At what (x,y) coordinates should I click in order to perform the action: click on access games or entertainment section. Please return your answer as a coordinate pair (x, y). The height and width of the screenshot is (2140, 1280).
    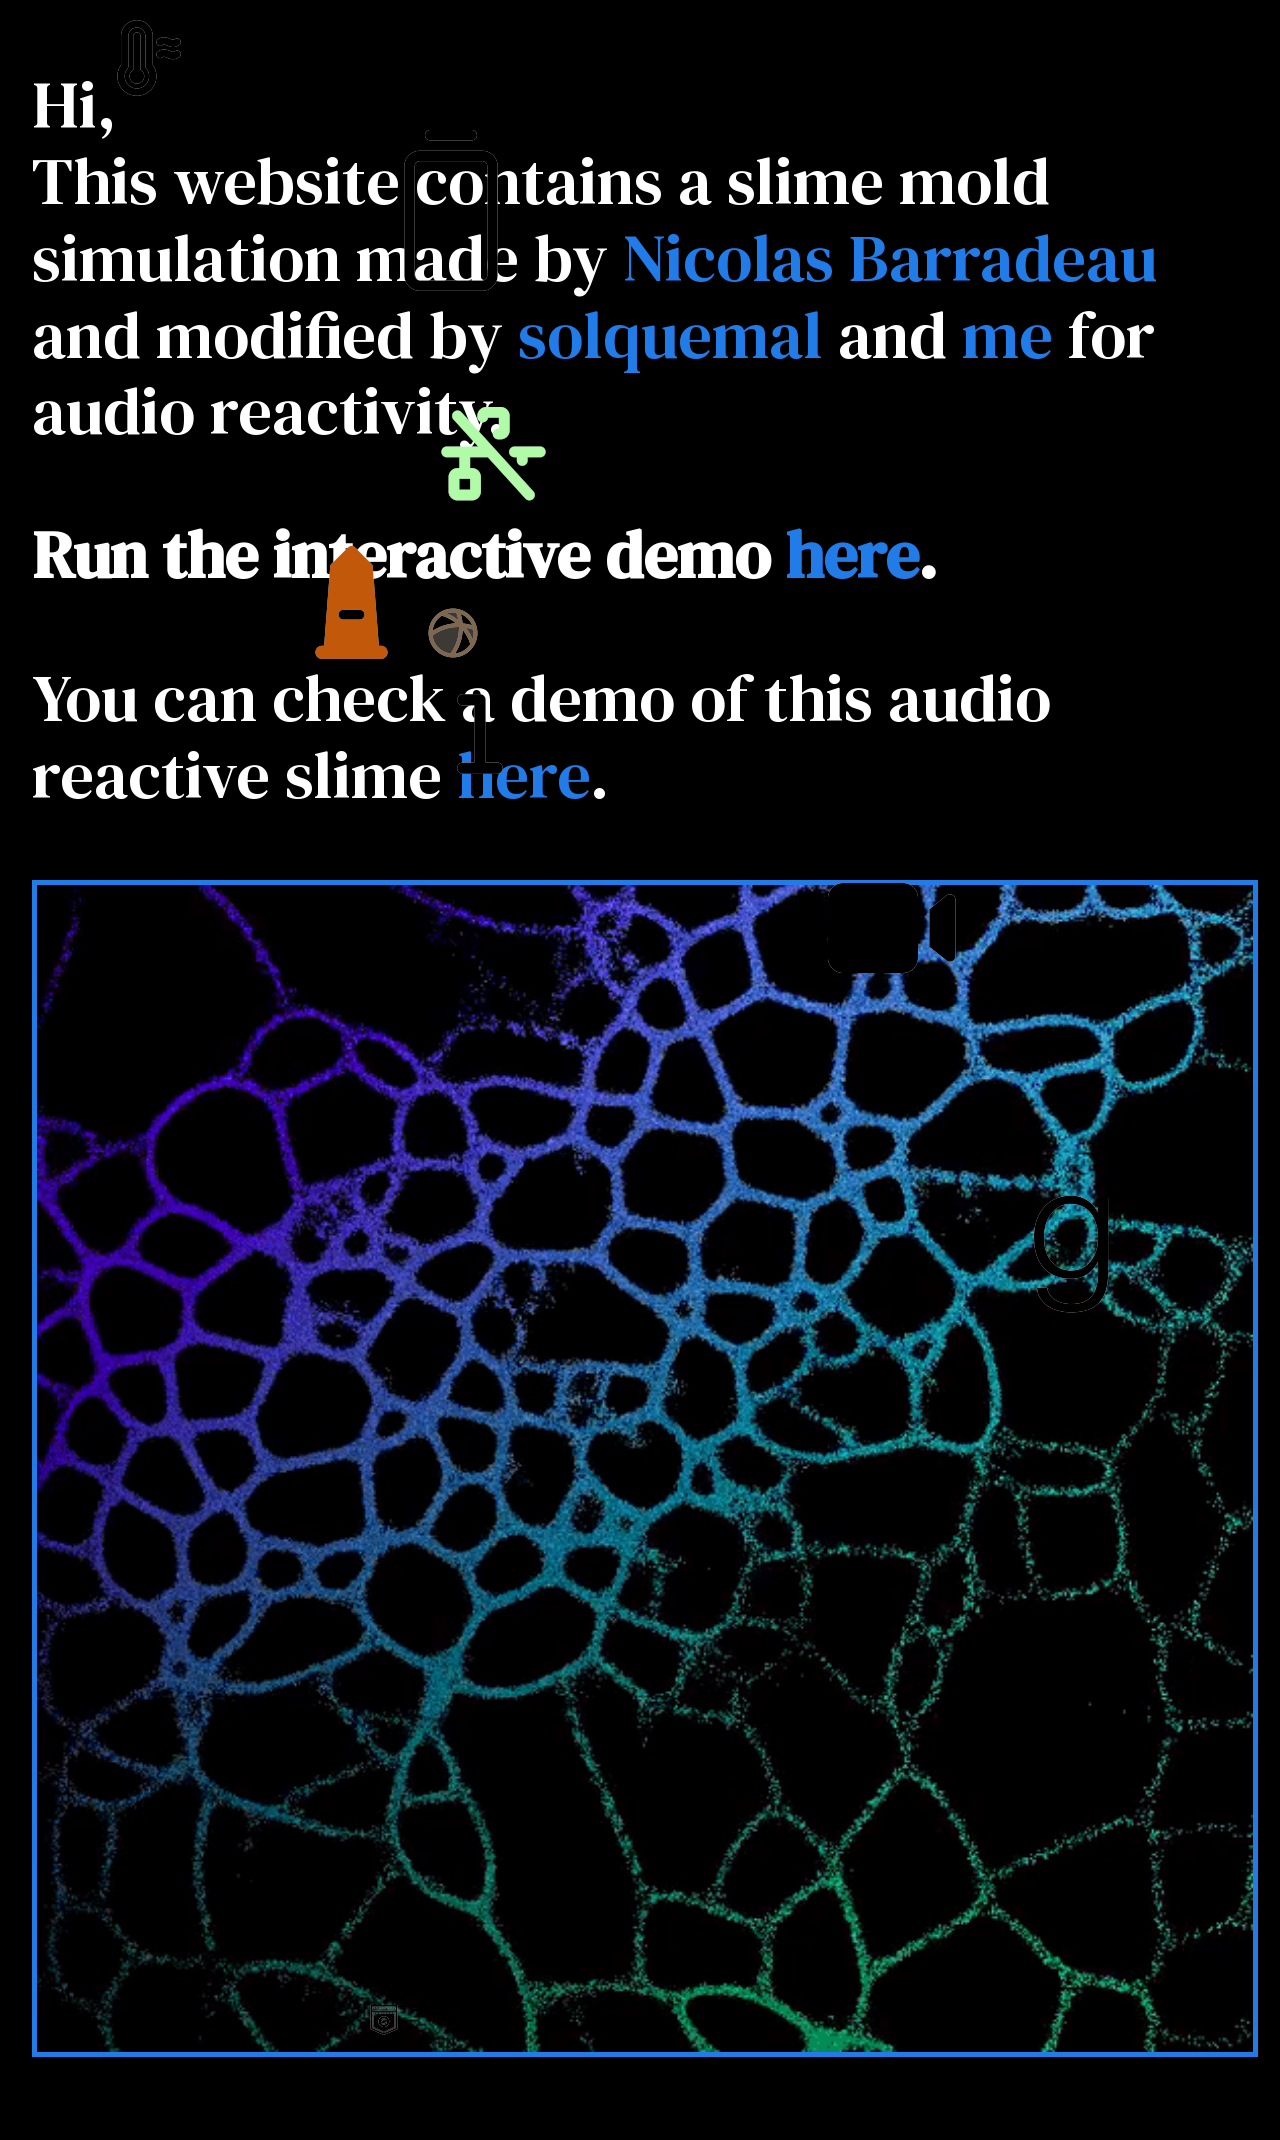
    Looking at the image, I should click on (453, 633).